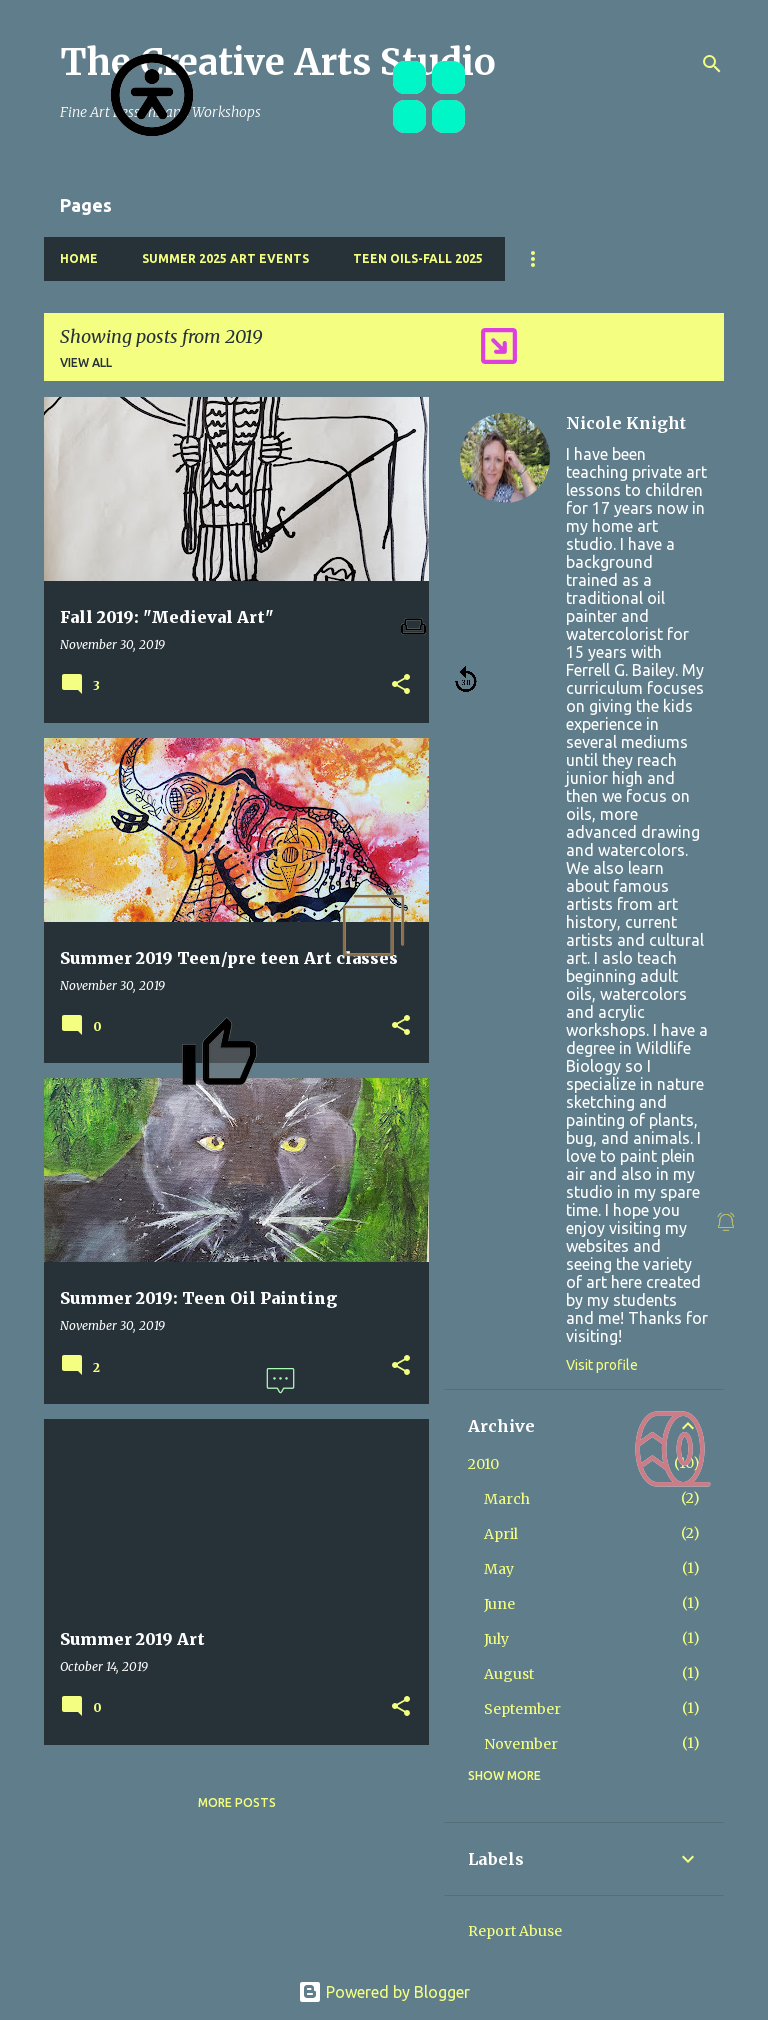 The width and height of the screenshot is (768, 2020). Describe the element at coordinates (373, 925) in the screenshot. I see `copy to clipboard` at that location.